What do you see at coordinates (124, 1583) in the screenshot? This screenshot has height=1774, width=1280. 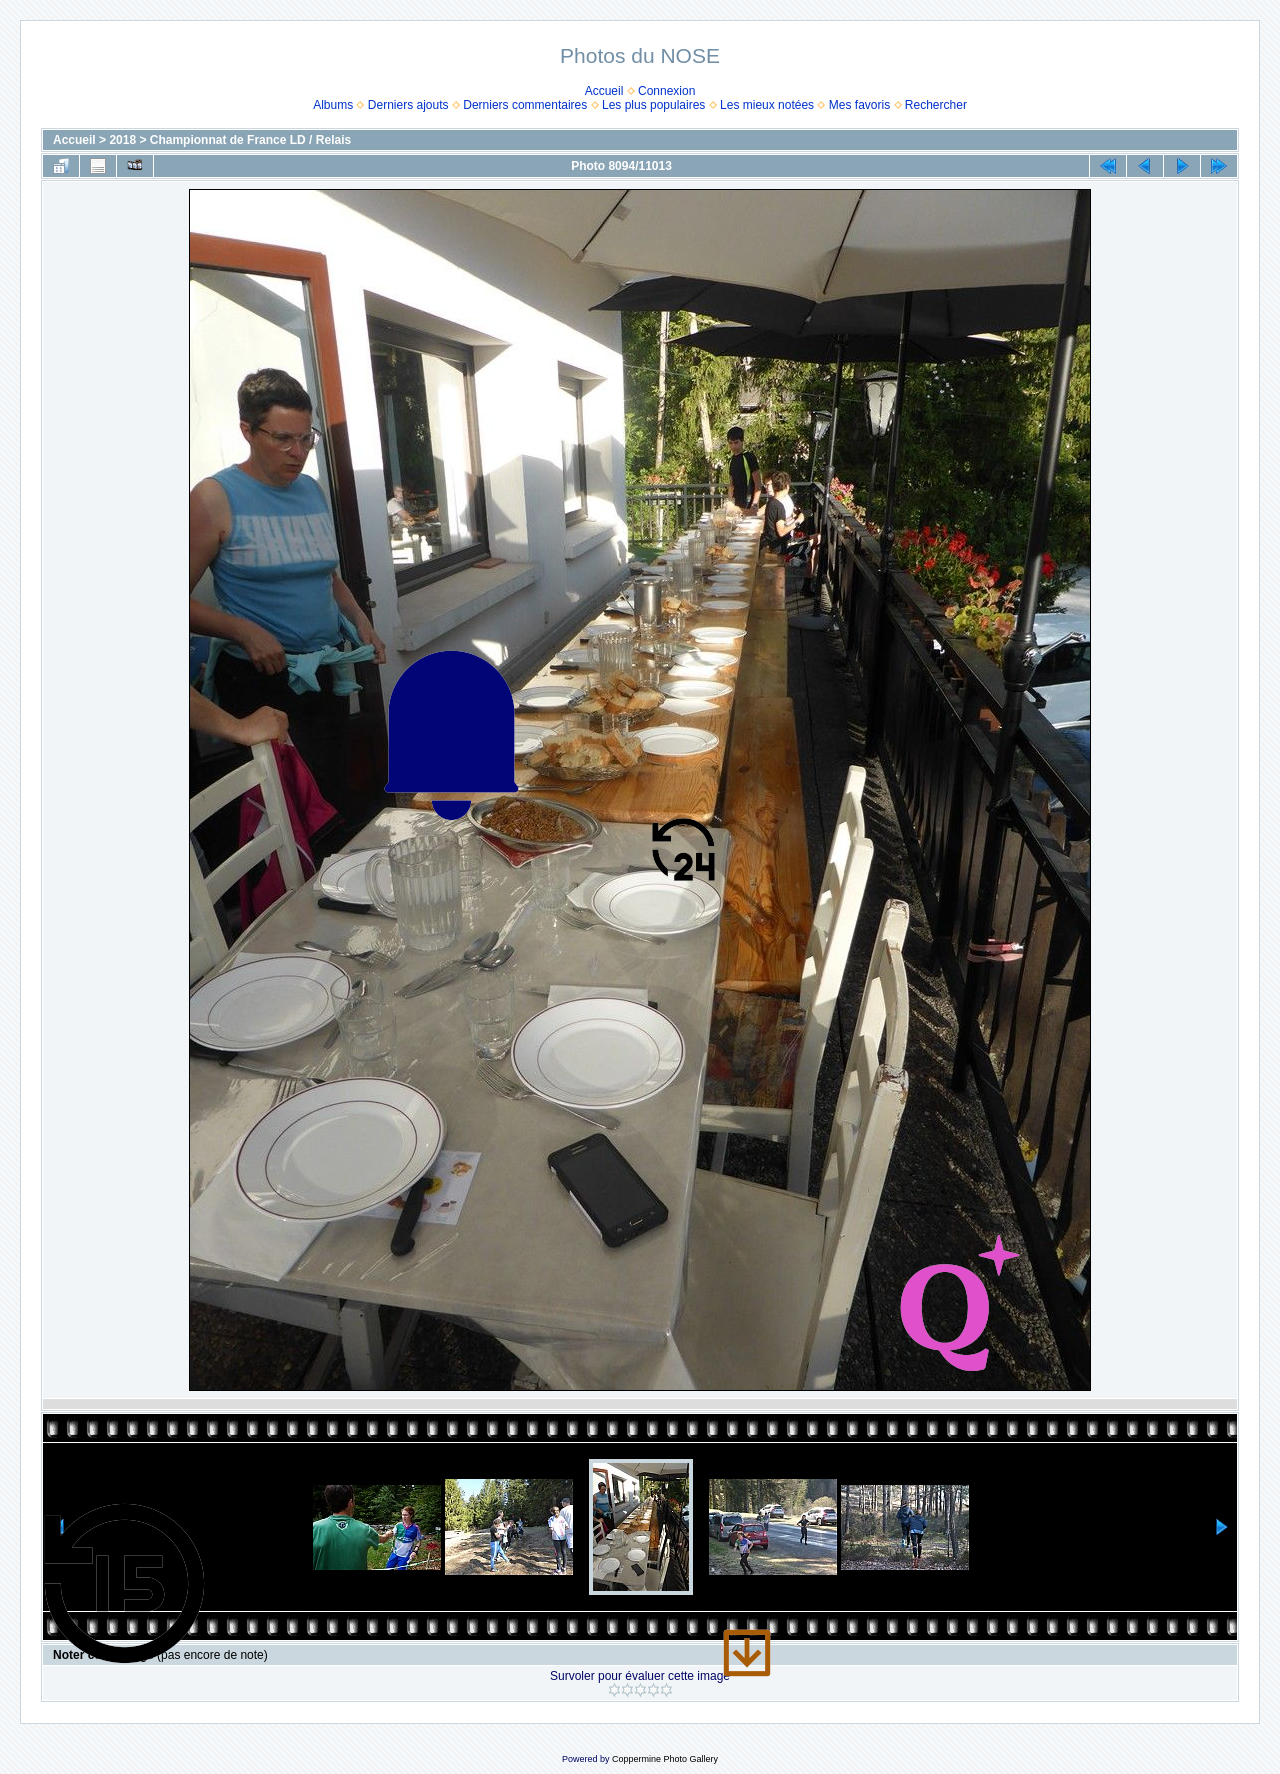 I see `rewind 15 seconds` at bounding box center [124, 1583].